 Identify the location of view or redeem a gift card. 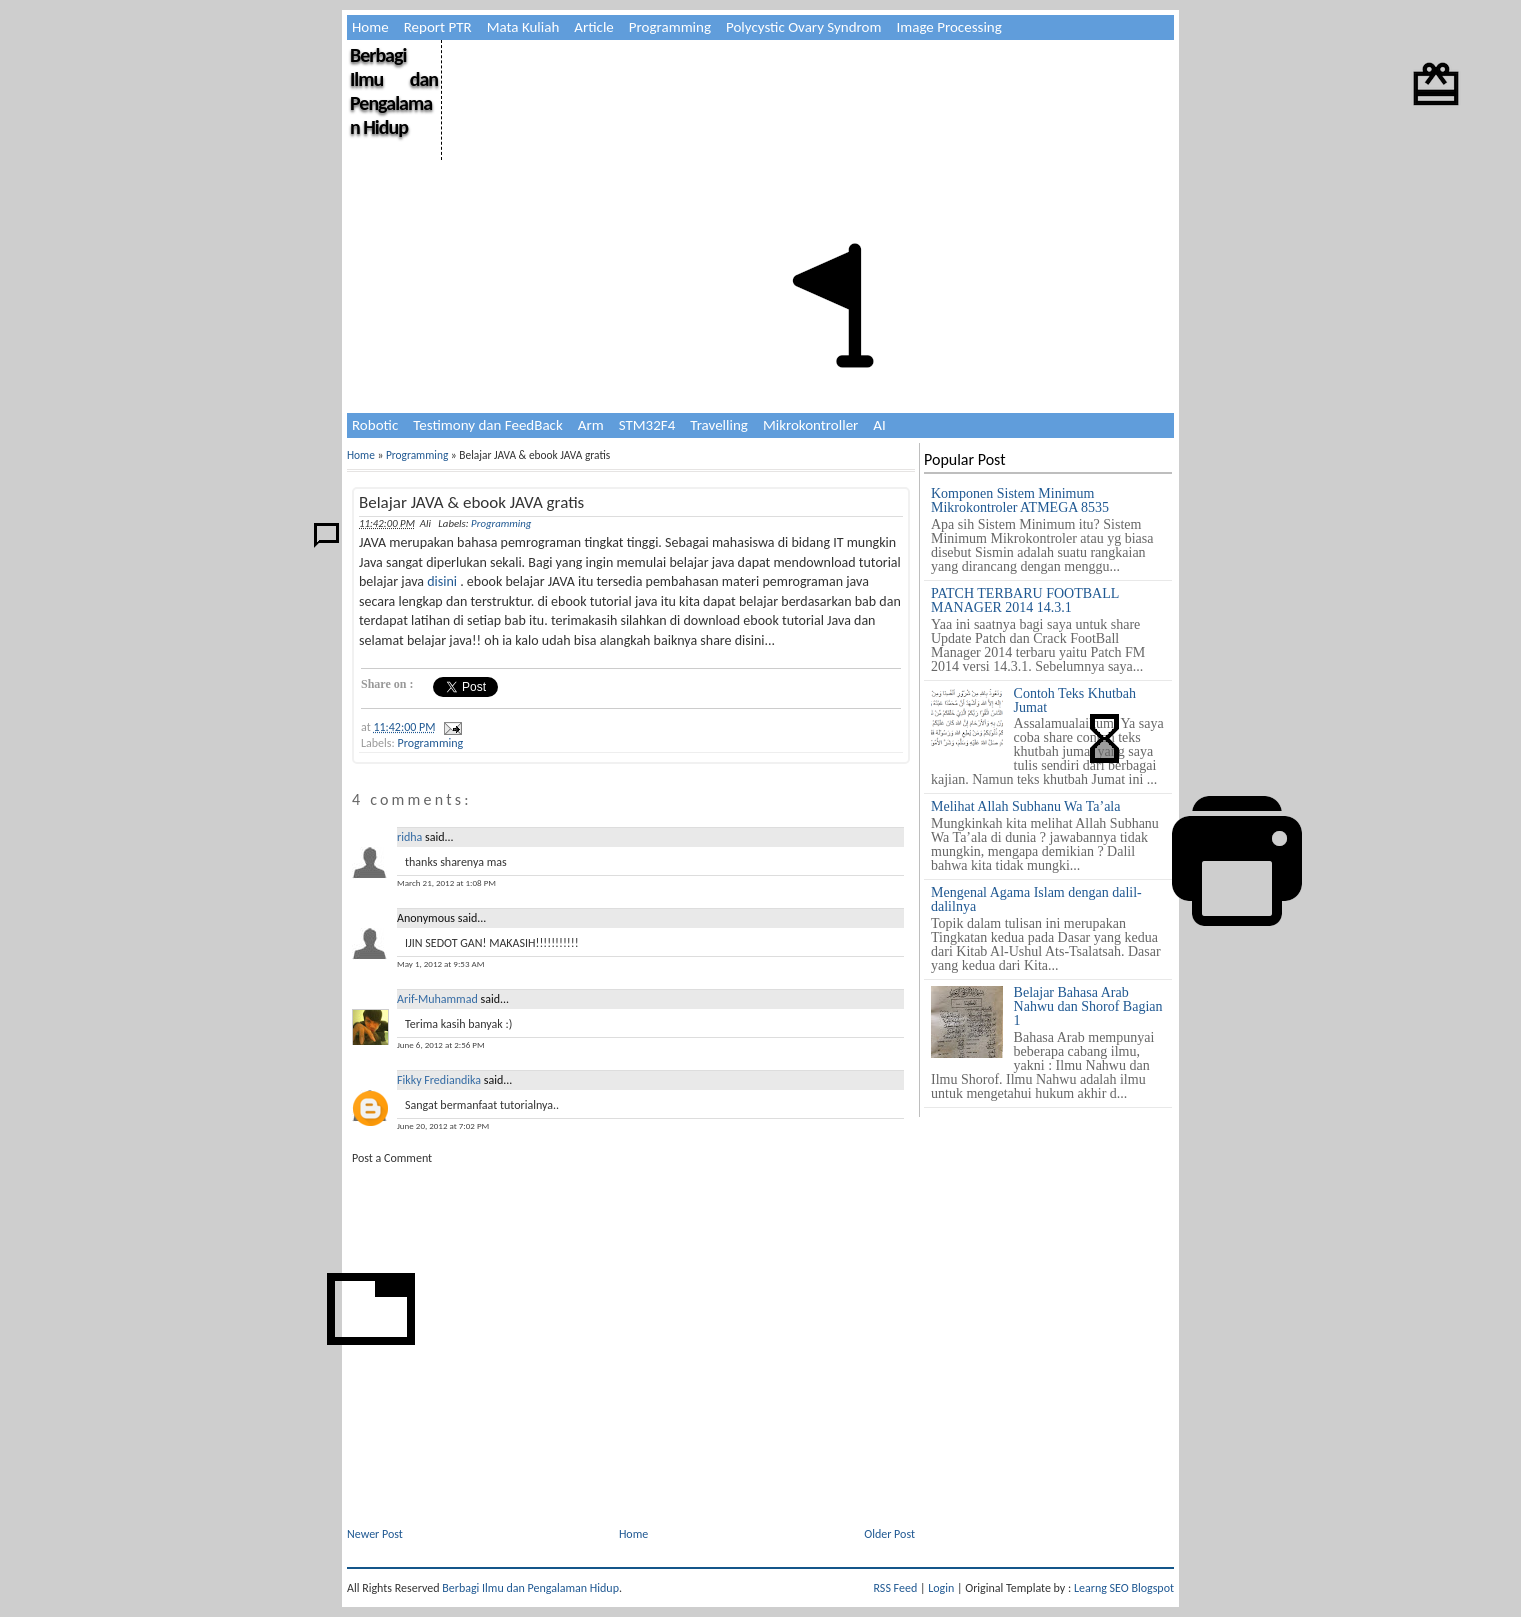
(1436, 85).